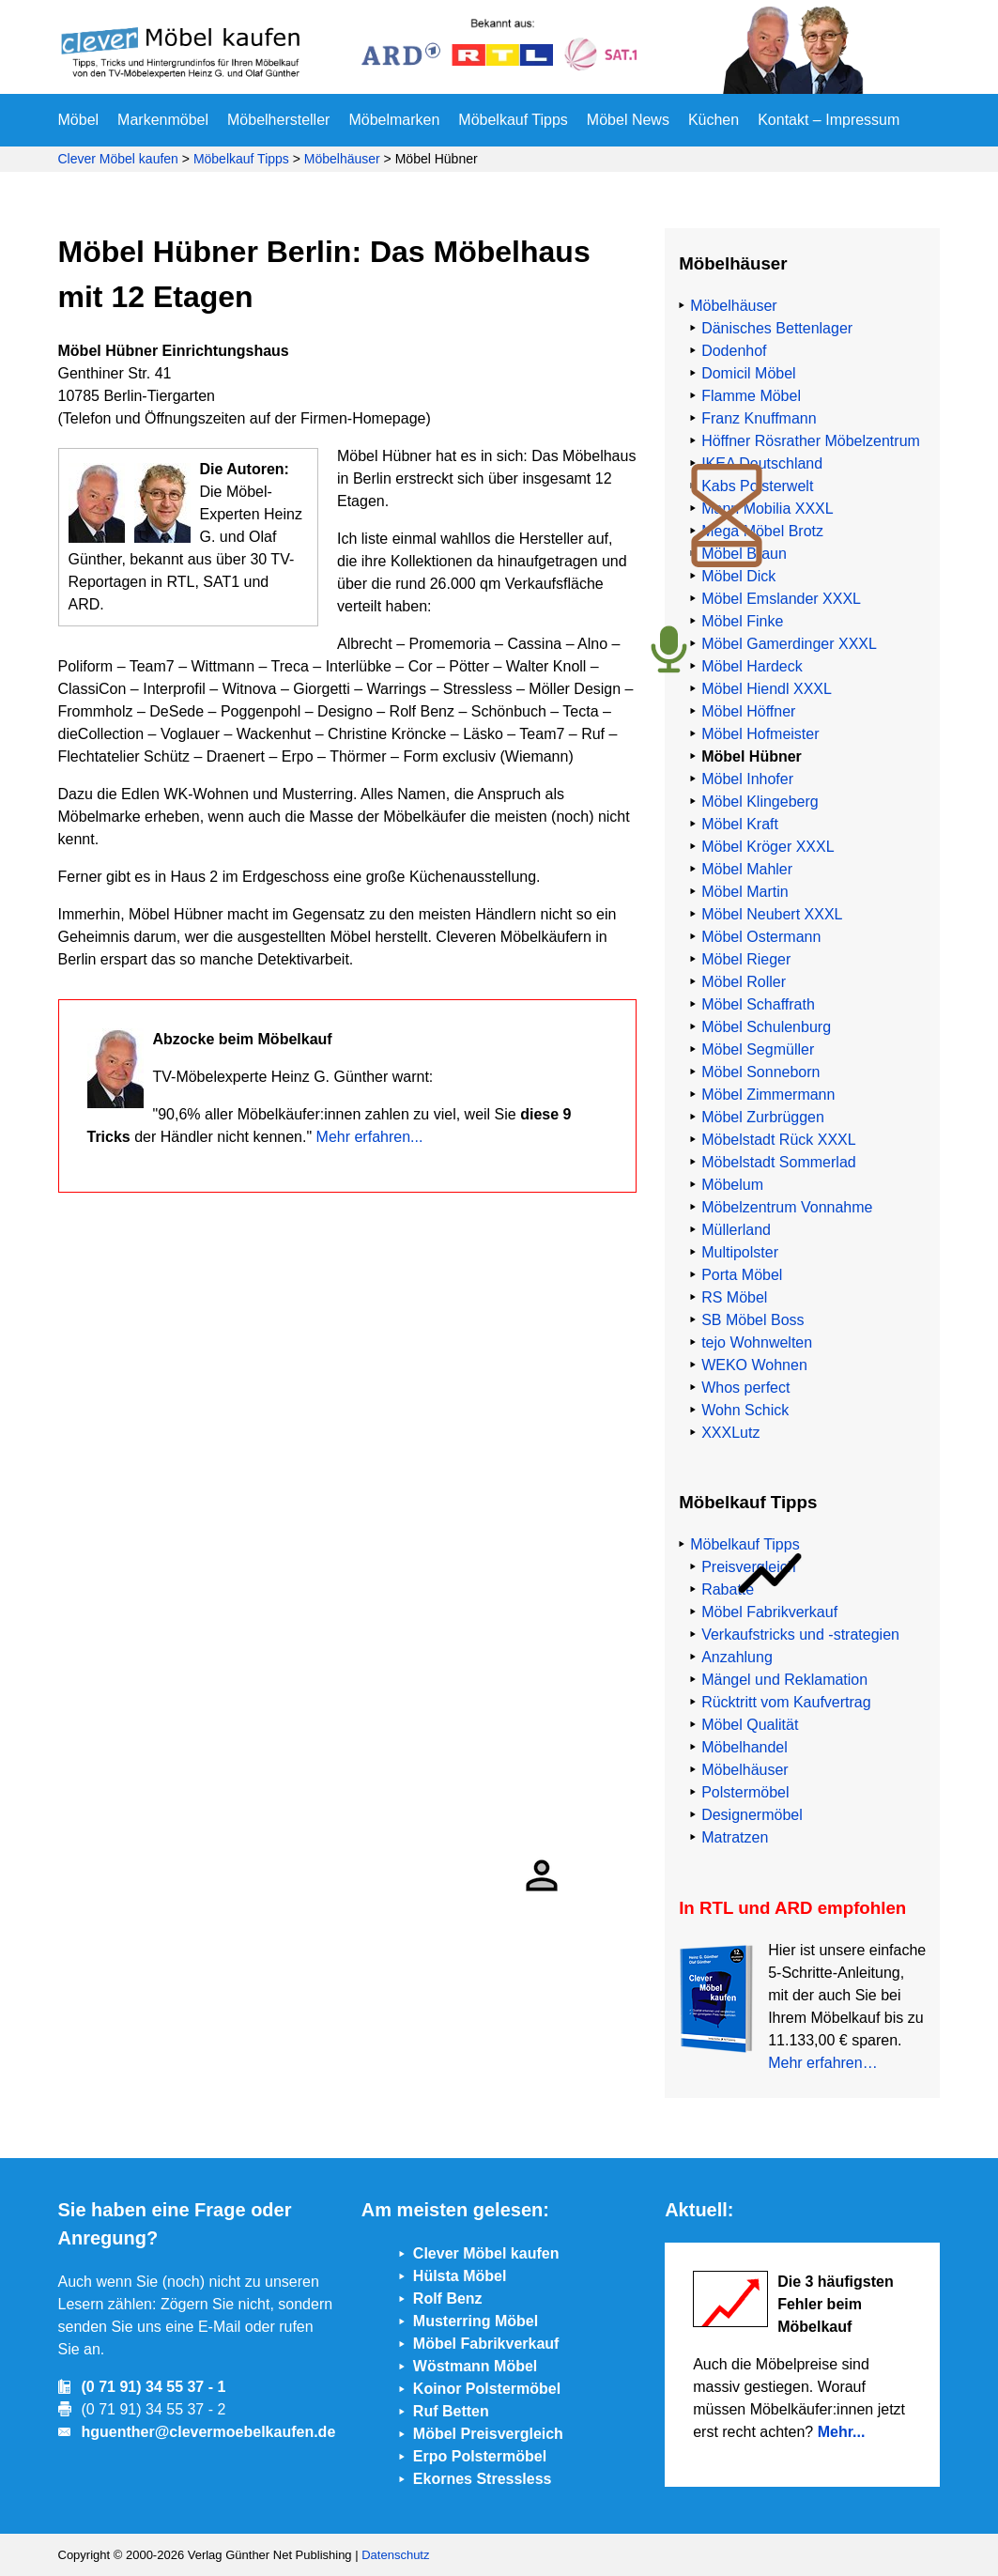 Image resolution: width=998 pixels, height=2576 pixels. I want to click on view your profile, so click(542, 1875).